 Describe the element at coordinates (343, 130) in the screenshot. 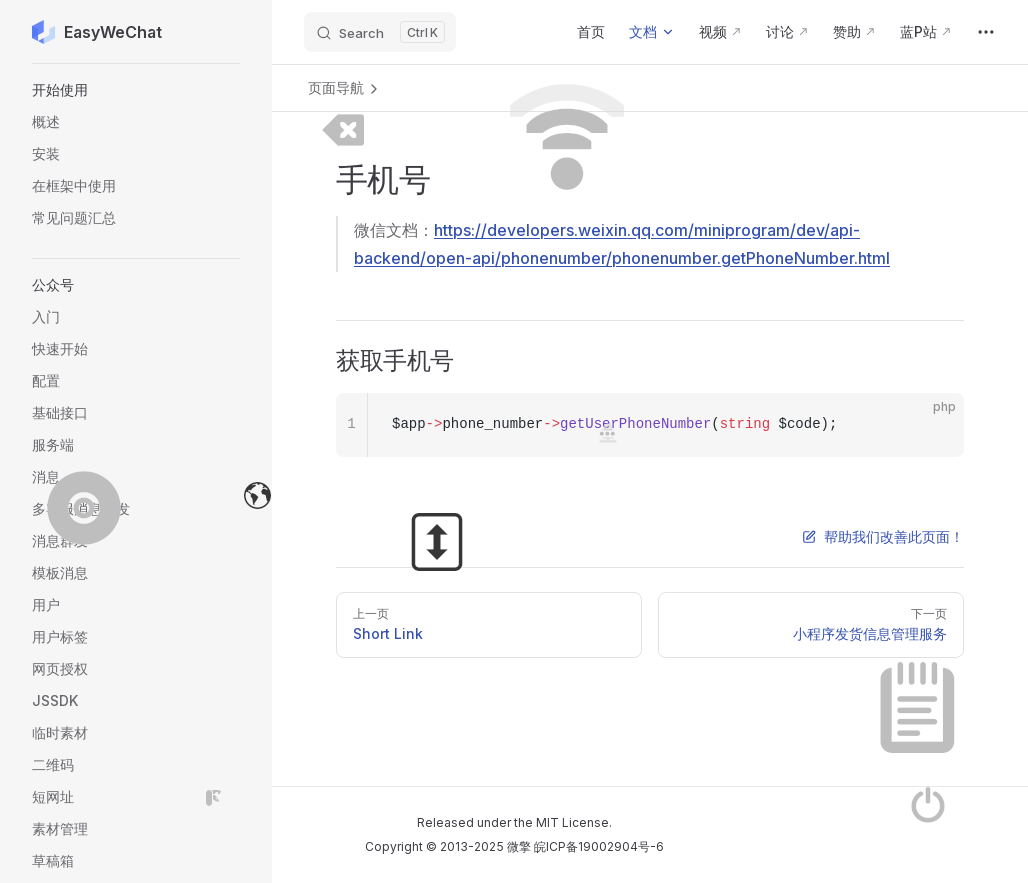

I see `clear or remove a tag` at that location.